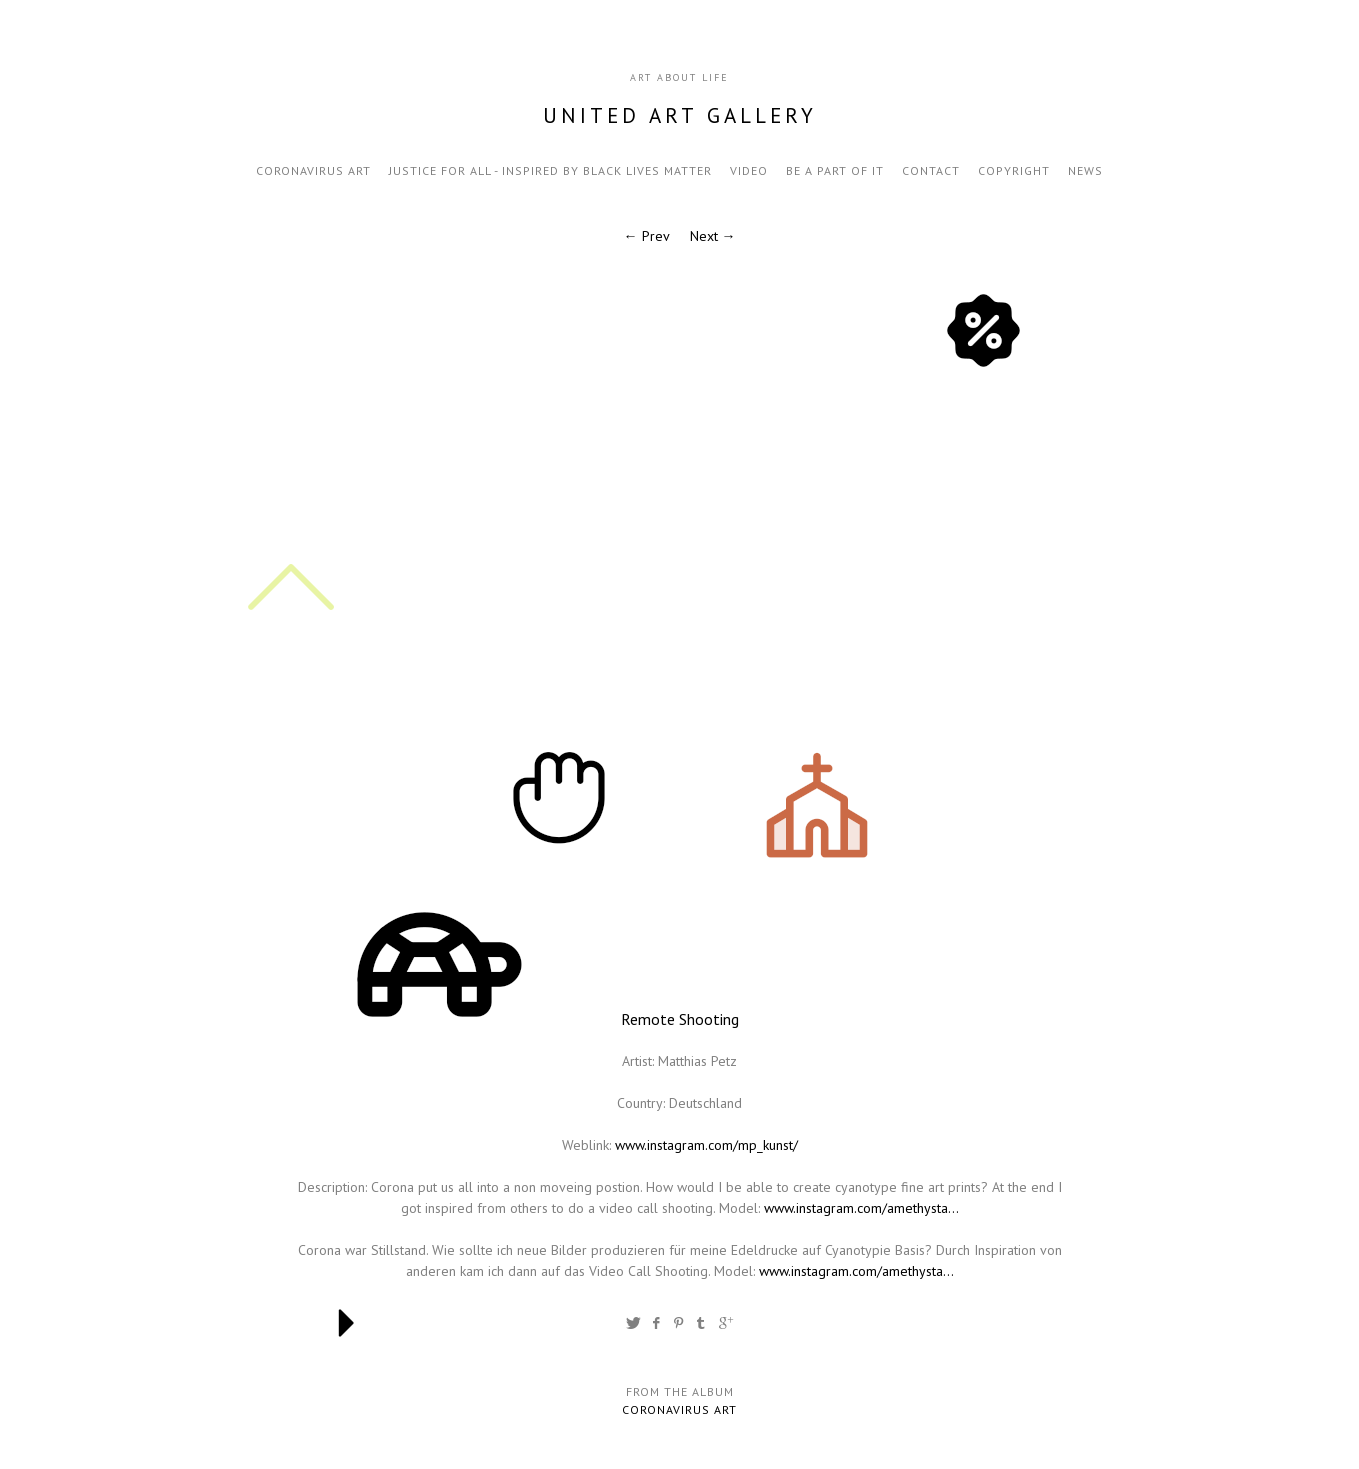  Describe the element at coordinates (817, 811) in the screenshot. I see `view nearby churches or places of worship` at that location.